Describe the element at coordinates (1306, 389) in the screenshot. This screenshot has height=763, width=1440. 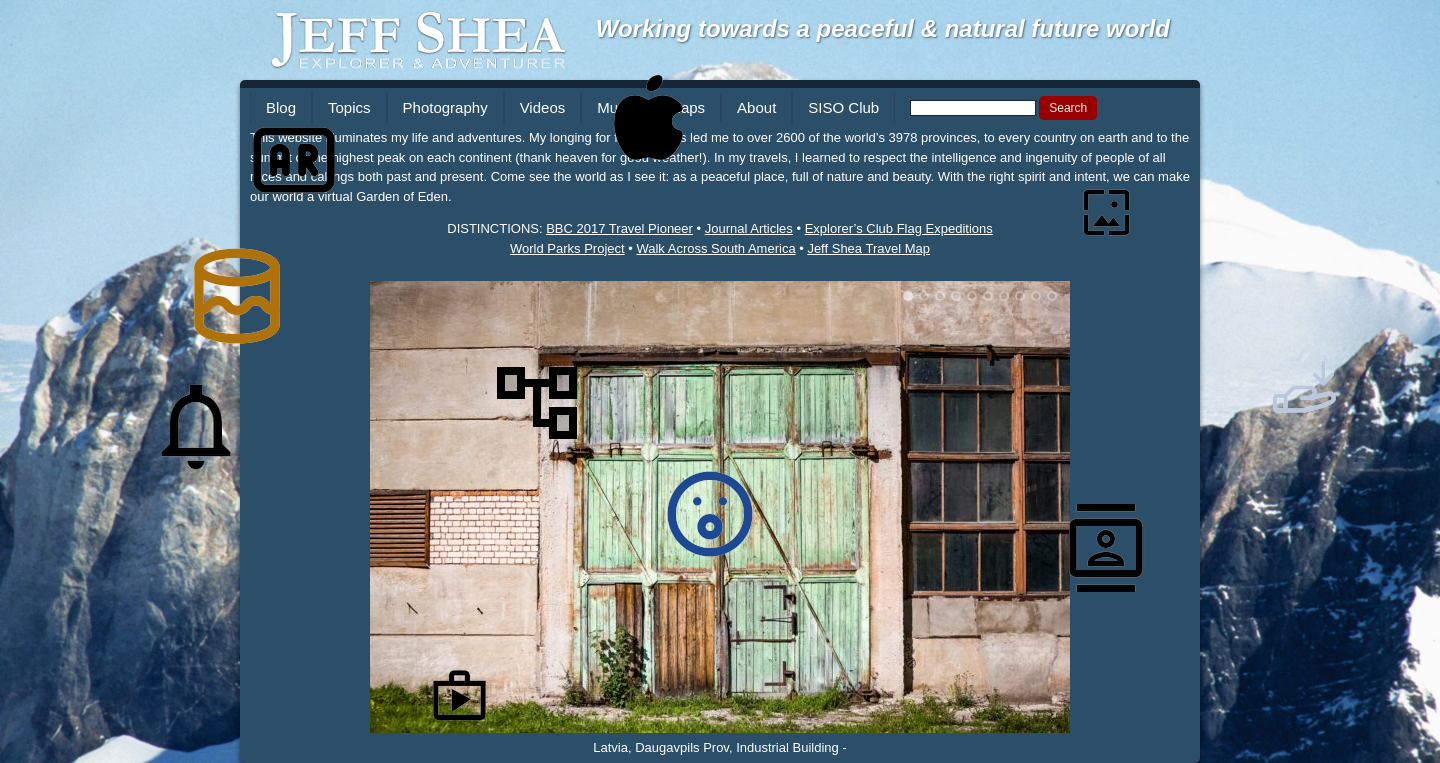
I see `receive or accept an incoming item` at that location.